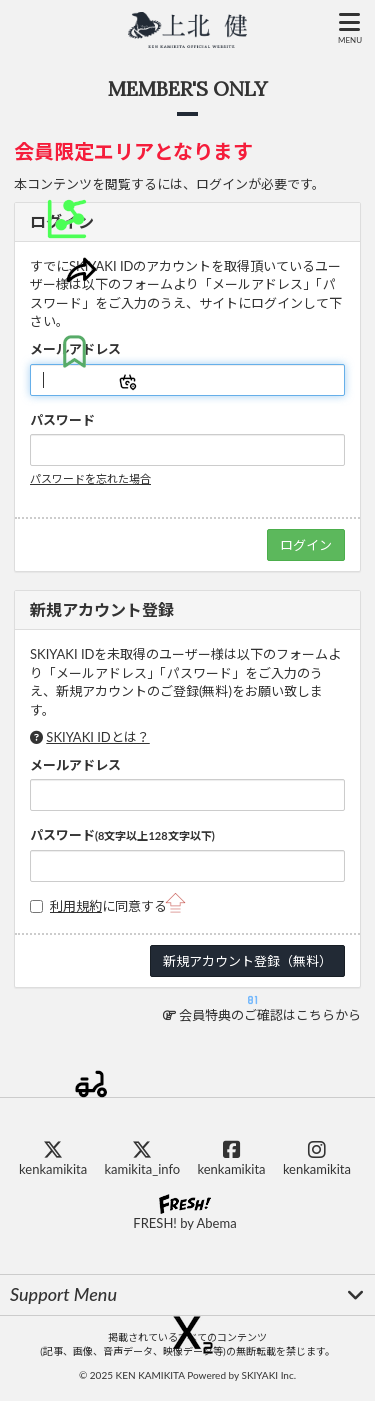  What do you see at coordinates (127, 381) in the screenshot?
I see `view pickup location for your basket` at bounding box center [127, 381].